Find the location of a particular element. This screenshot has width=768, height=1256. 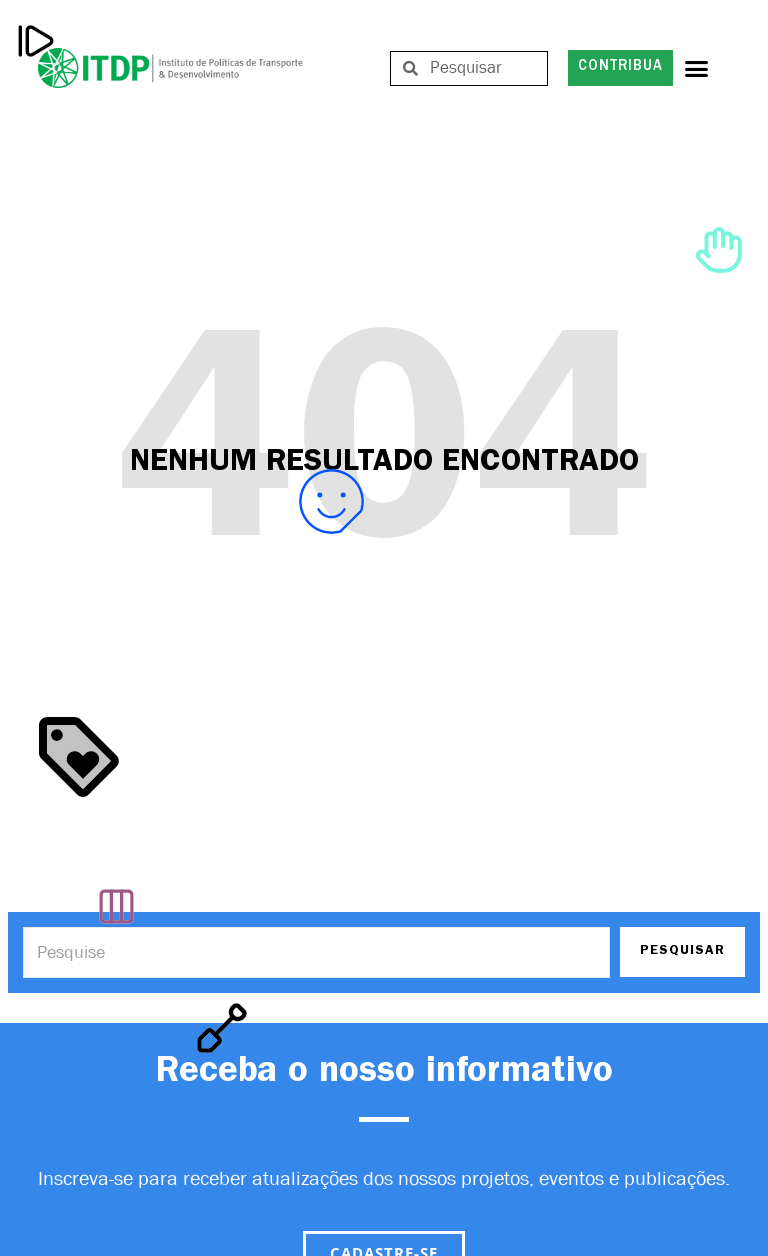

skip to the next track is located at coordinates (36, 41).